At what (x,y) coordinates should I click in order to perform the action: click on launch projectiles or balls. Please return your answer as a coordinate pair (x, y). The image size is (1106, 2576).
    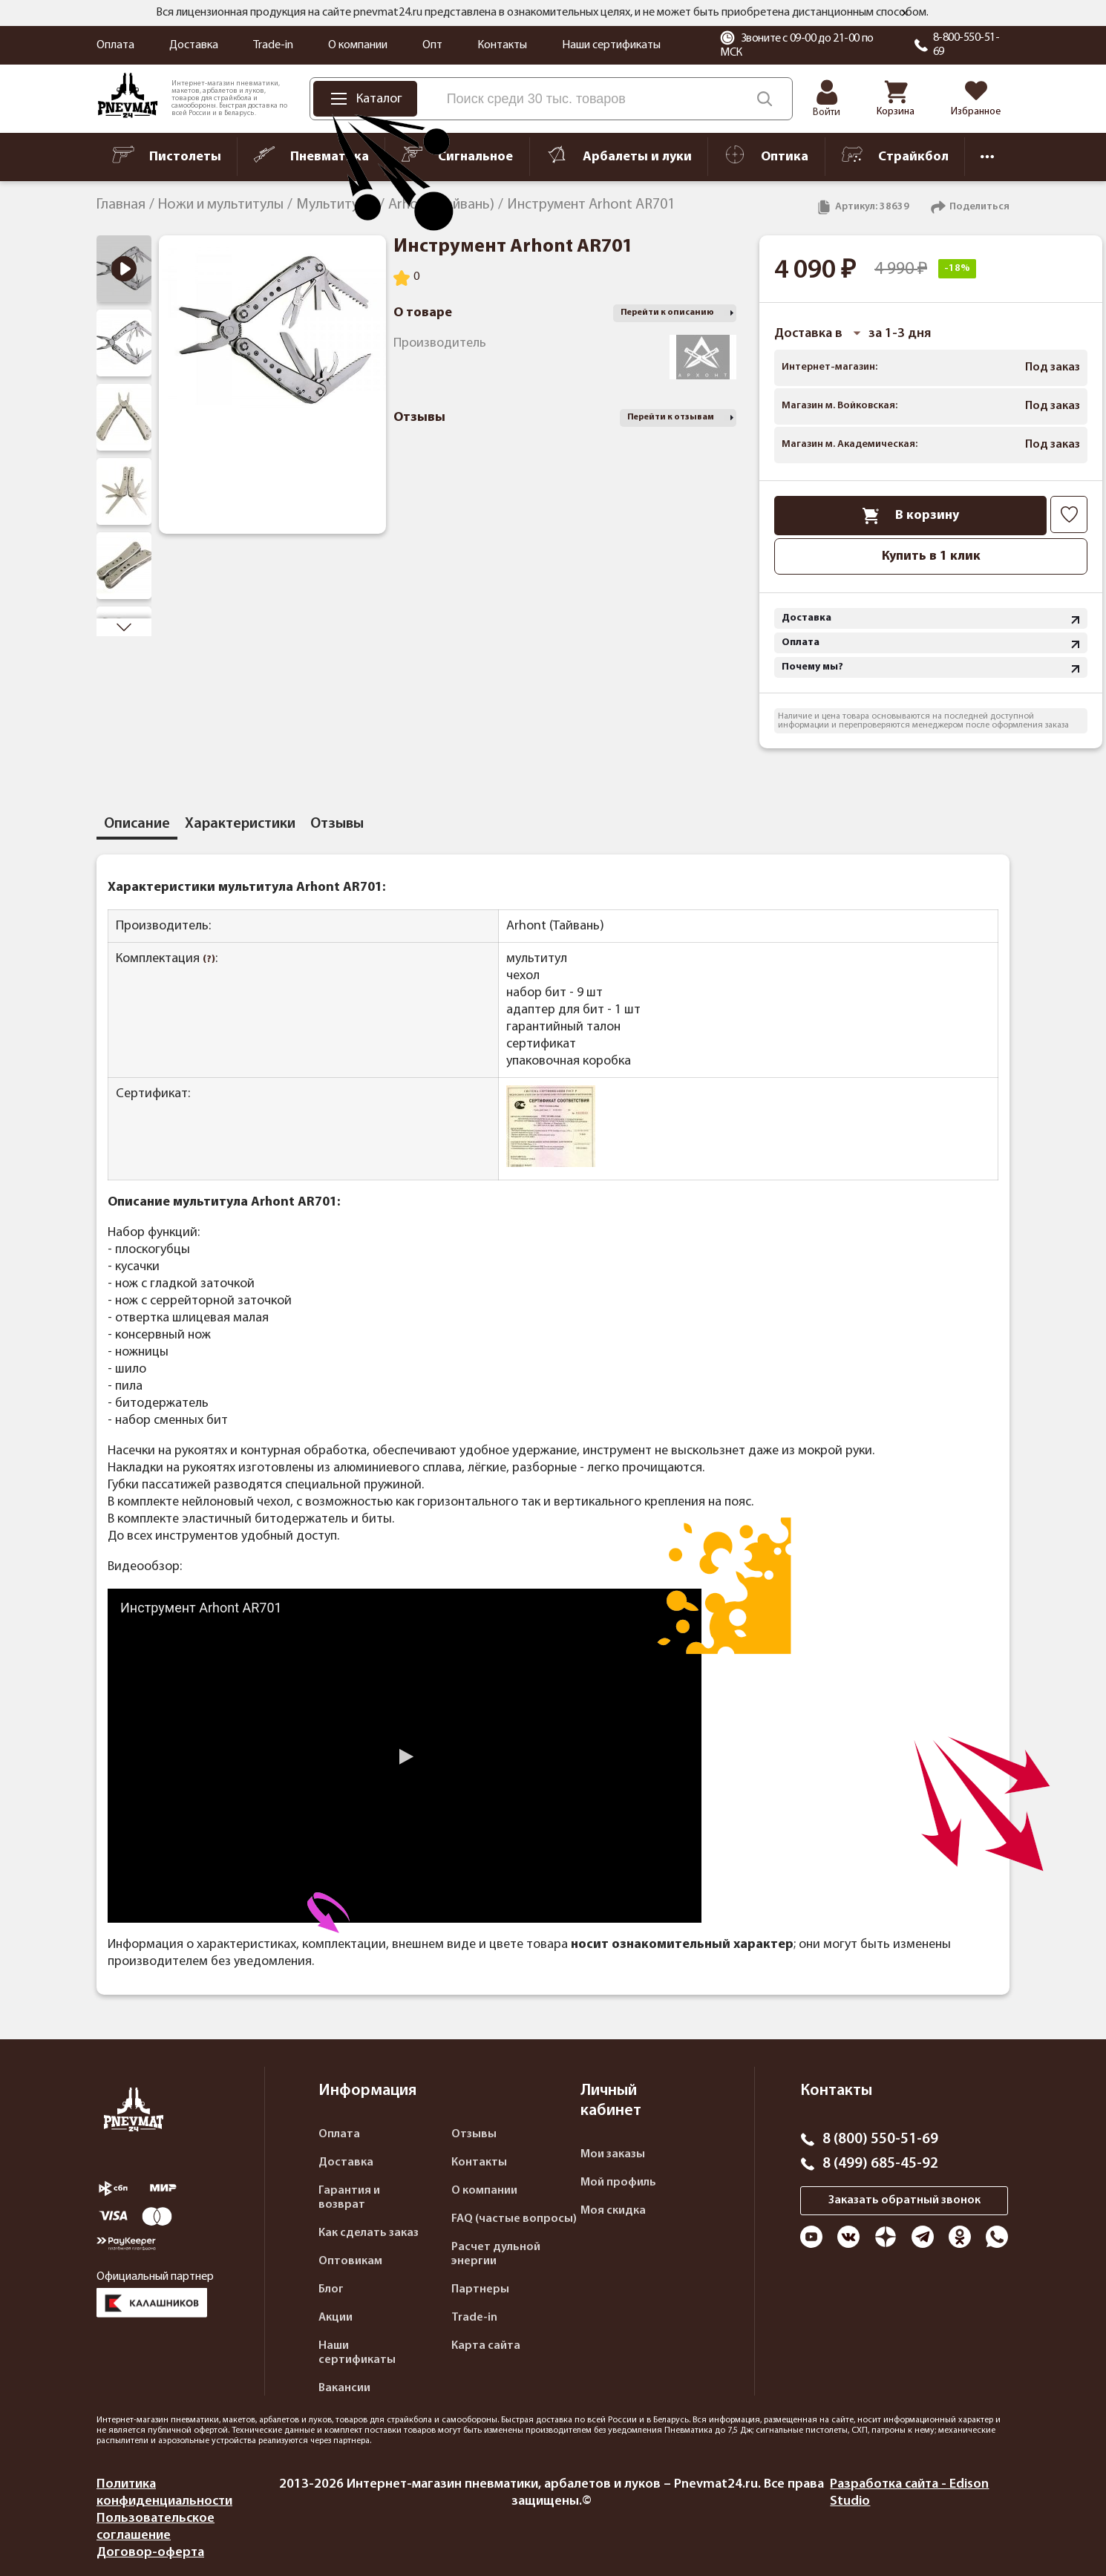
    Looking at the image, I should click on (393, 169).